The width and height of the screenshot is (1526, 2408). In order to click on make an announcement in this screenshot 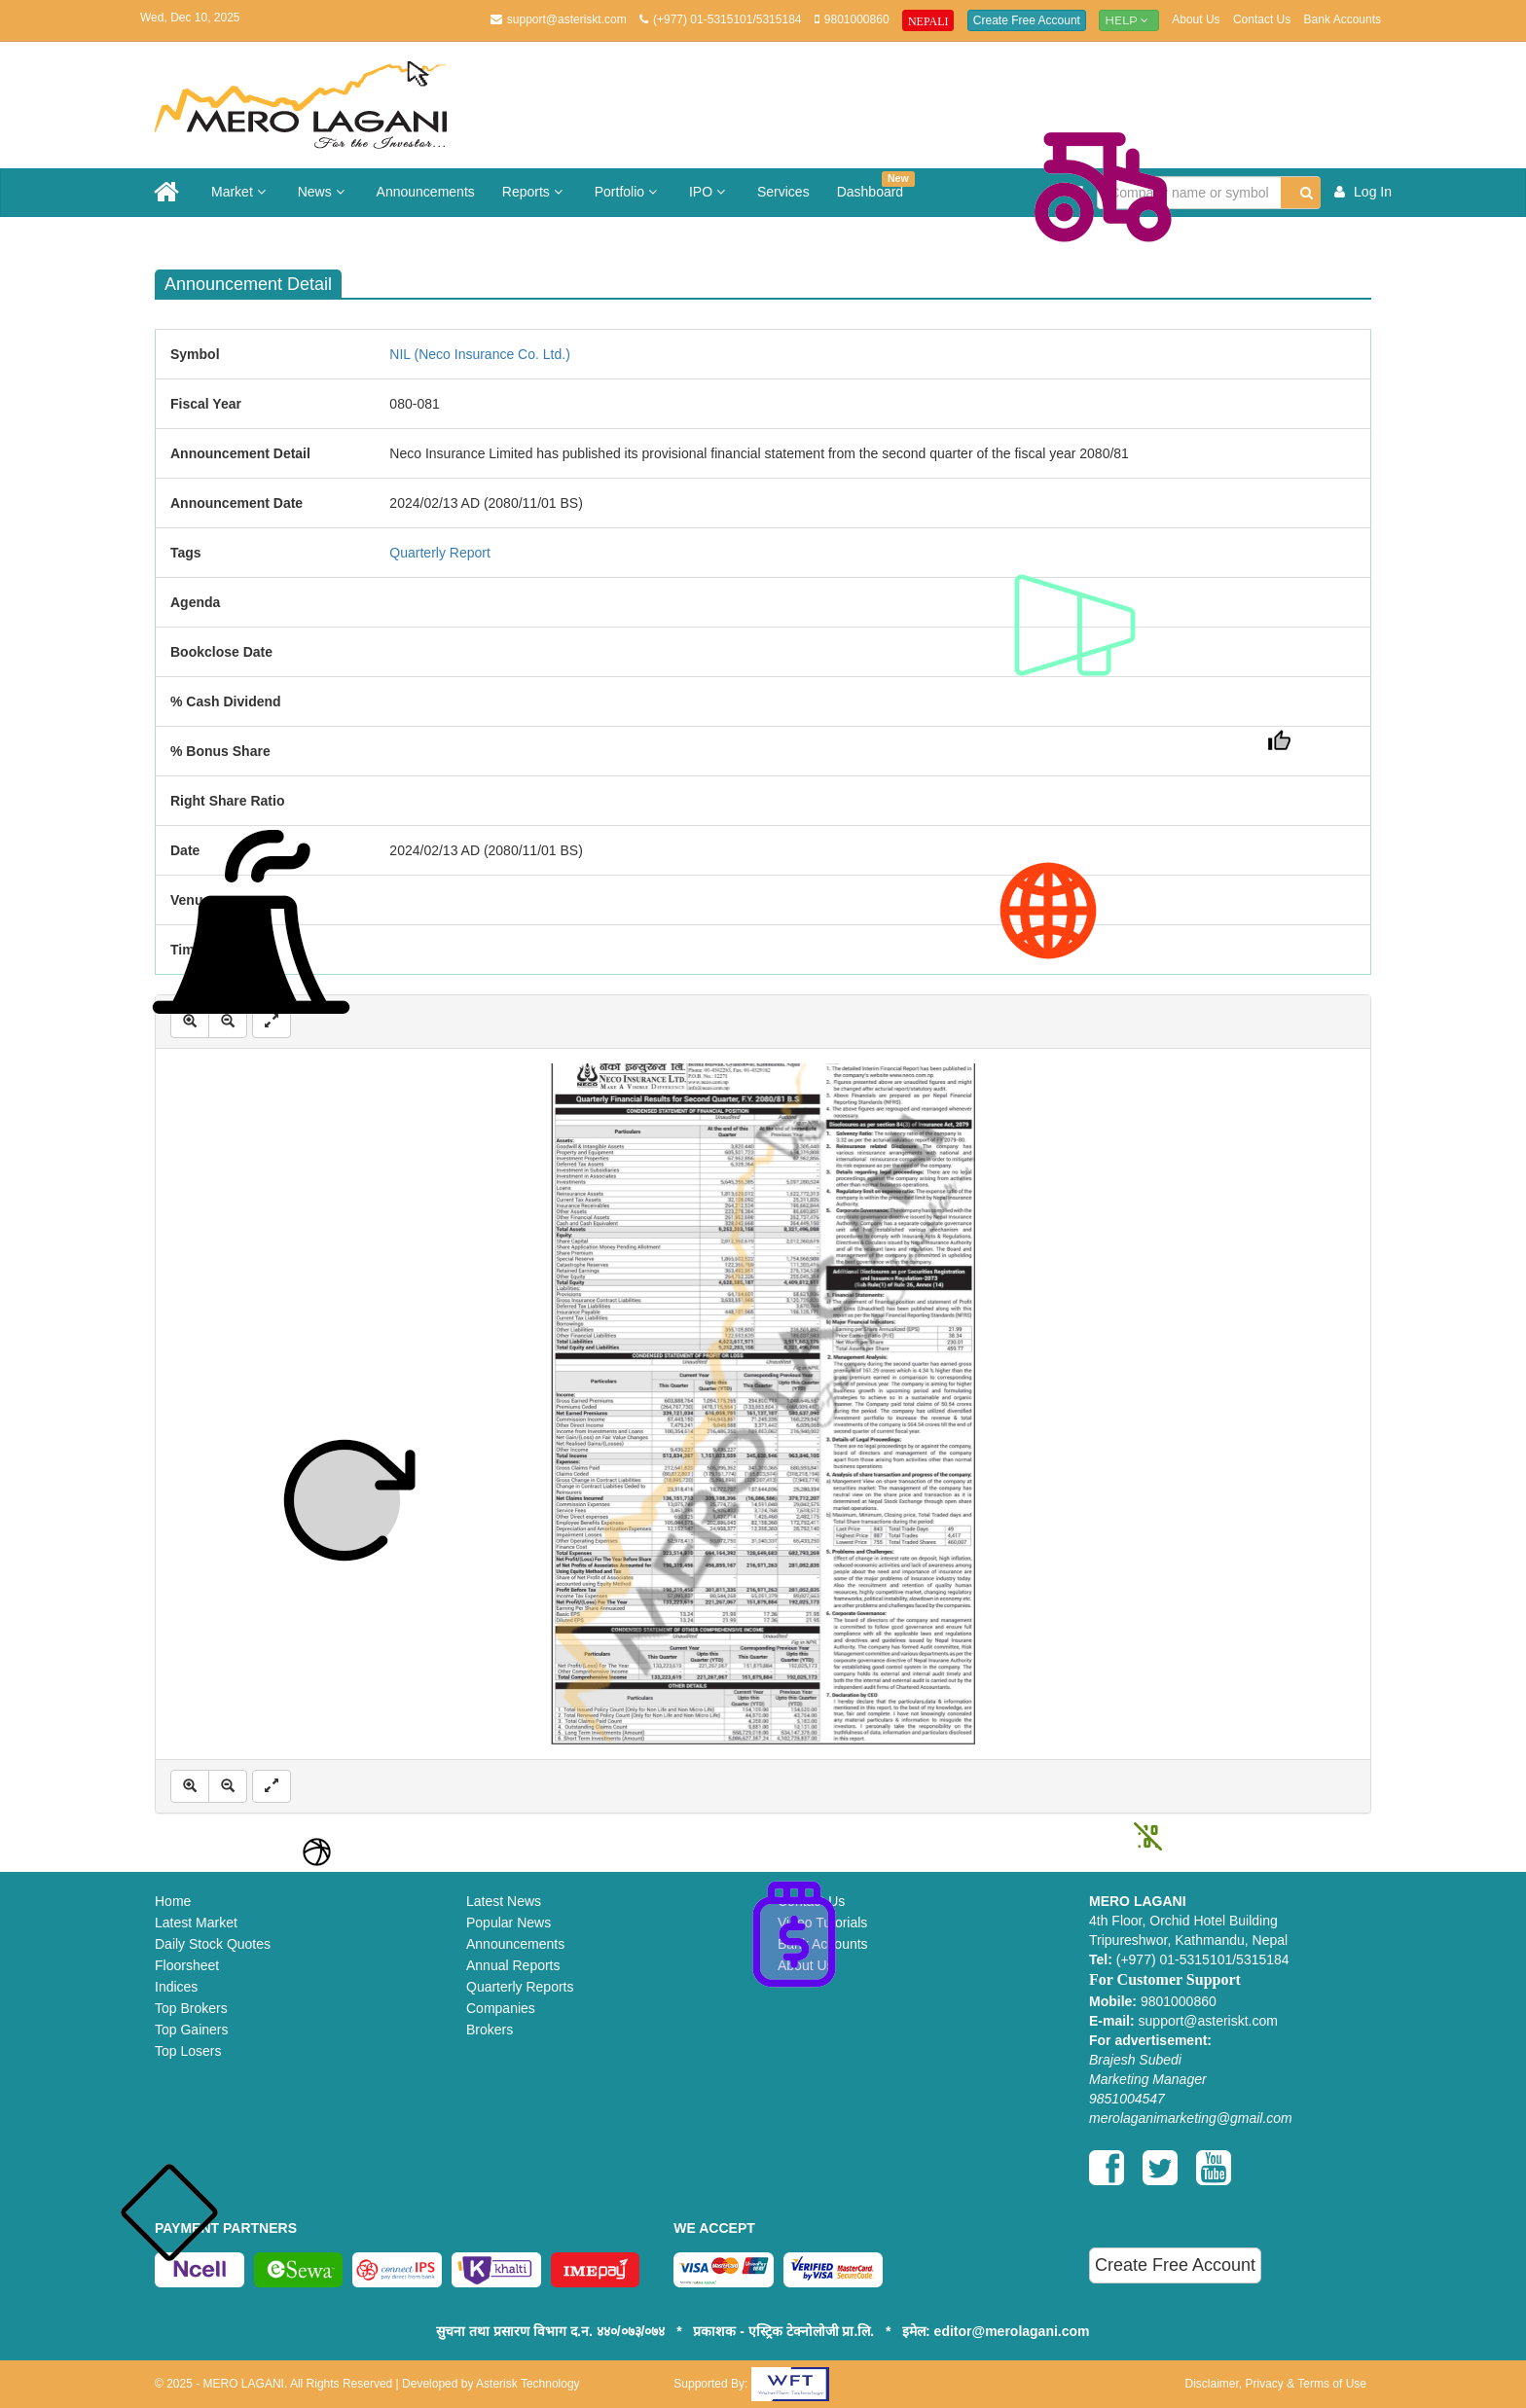, I will do `click(1070, 629)`.